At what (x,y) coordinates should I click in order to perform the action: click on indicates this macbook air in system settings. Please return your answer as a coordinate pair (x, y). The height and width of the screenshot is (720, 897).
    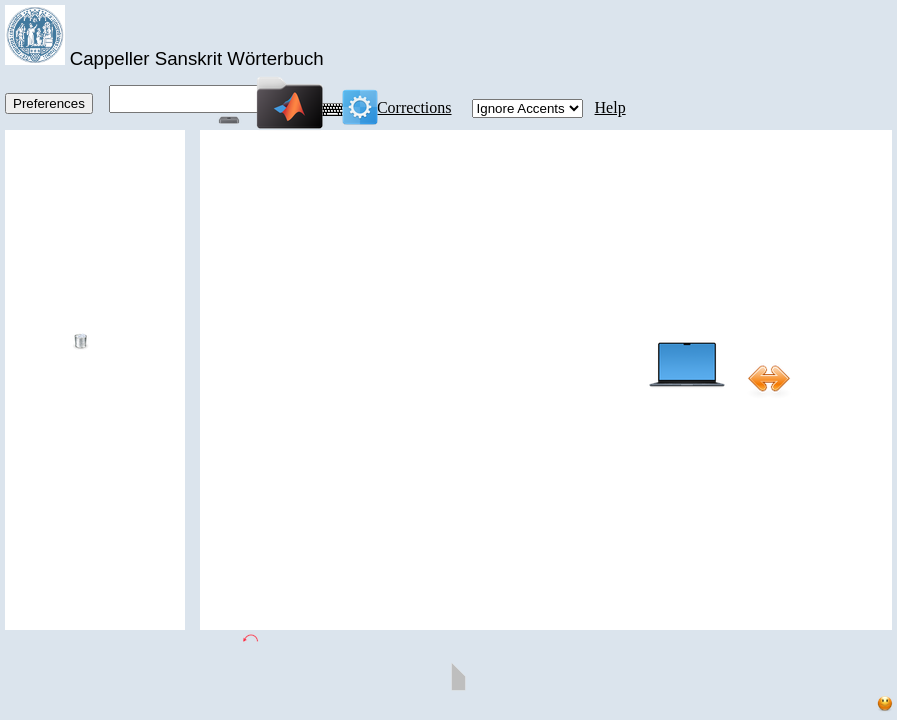
    Looking at the image, I should click on (687, 358).